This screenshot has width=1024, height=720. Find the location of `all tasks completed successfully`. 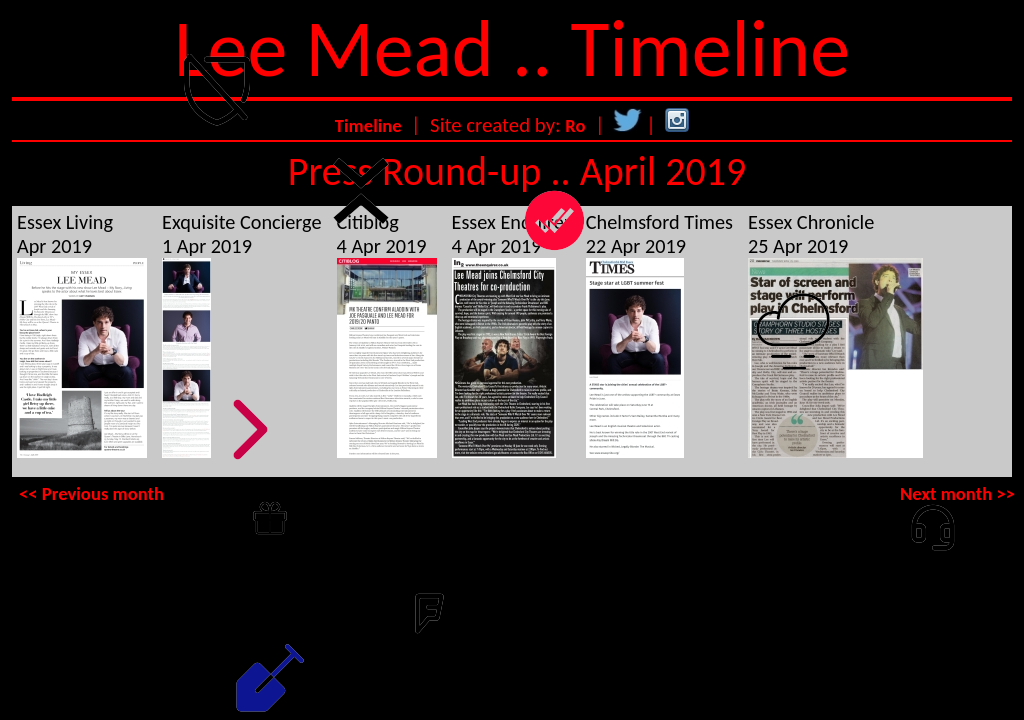

all tasks completed successfully is located at coordinates (554, 220).